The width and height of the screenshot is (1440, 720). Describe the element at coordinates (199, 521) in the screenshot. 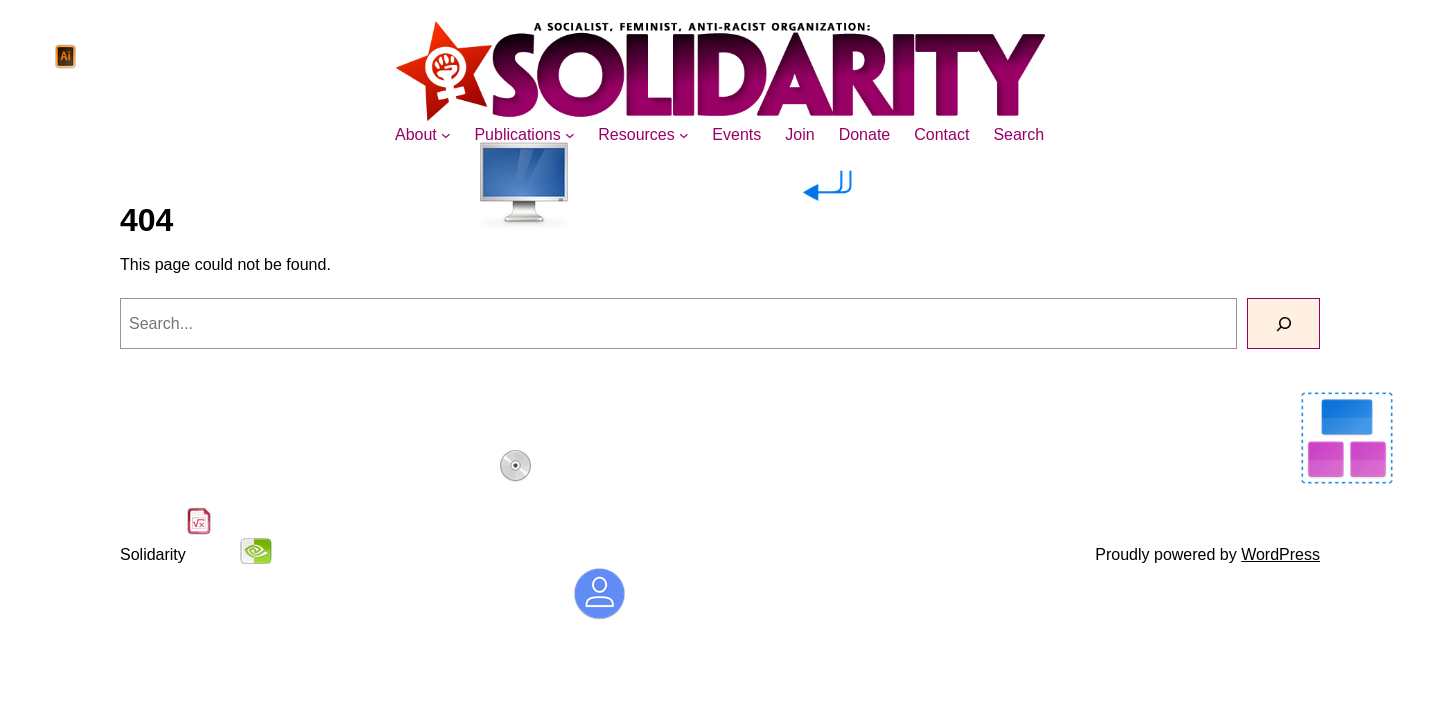

I see `libreoffice math formula template file` at that location.